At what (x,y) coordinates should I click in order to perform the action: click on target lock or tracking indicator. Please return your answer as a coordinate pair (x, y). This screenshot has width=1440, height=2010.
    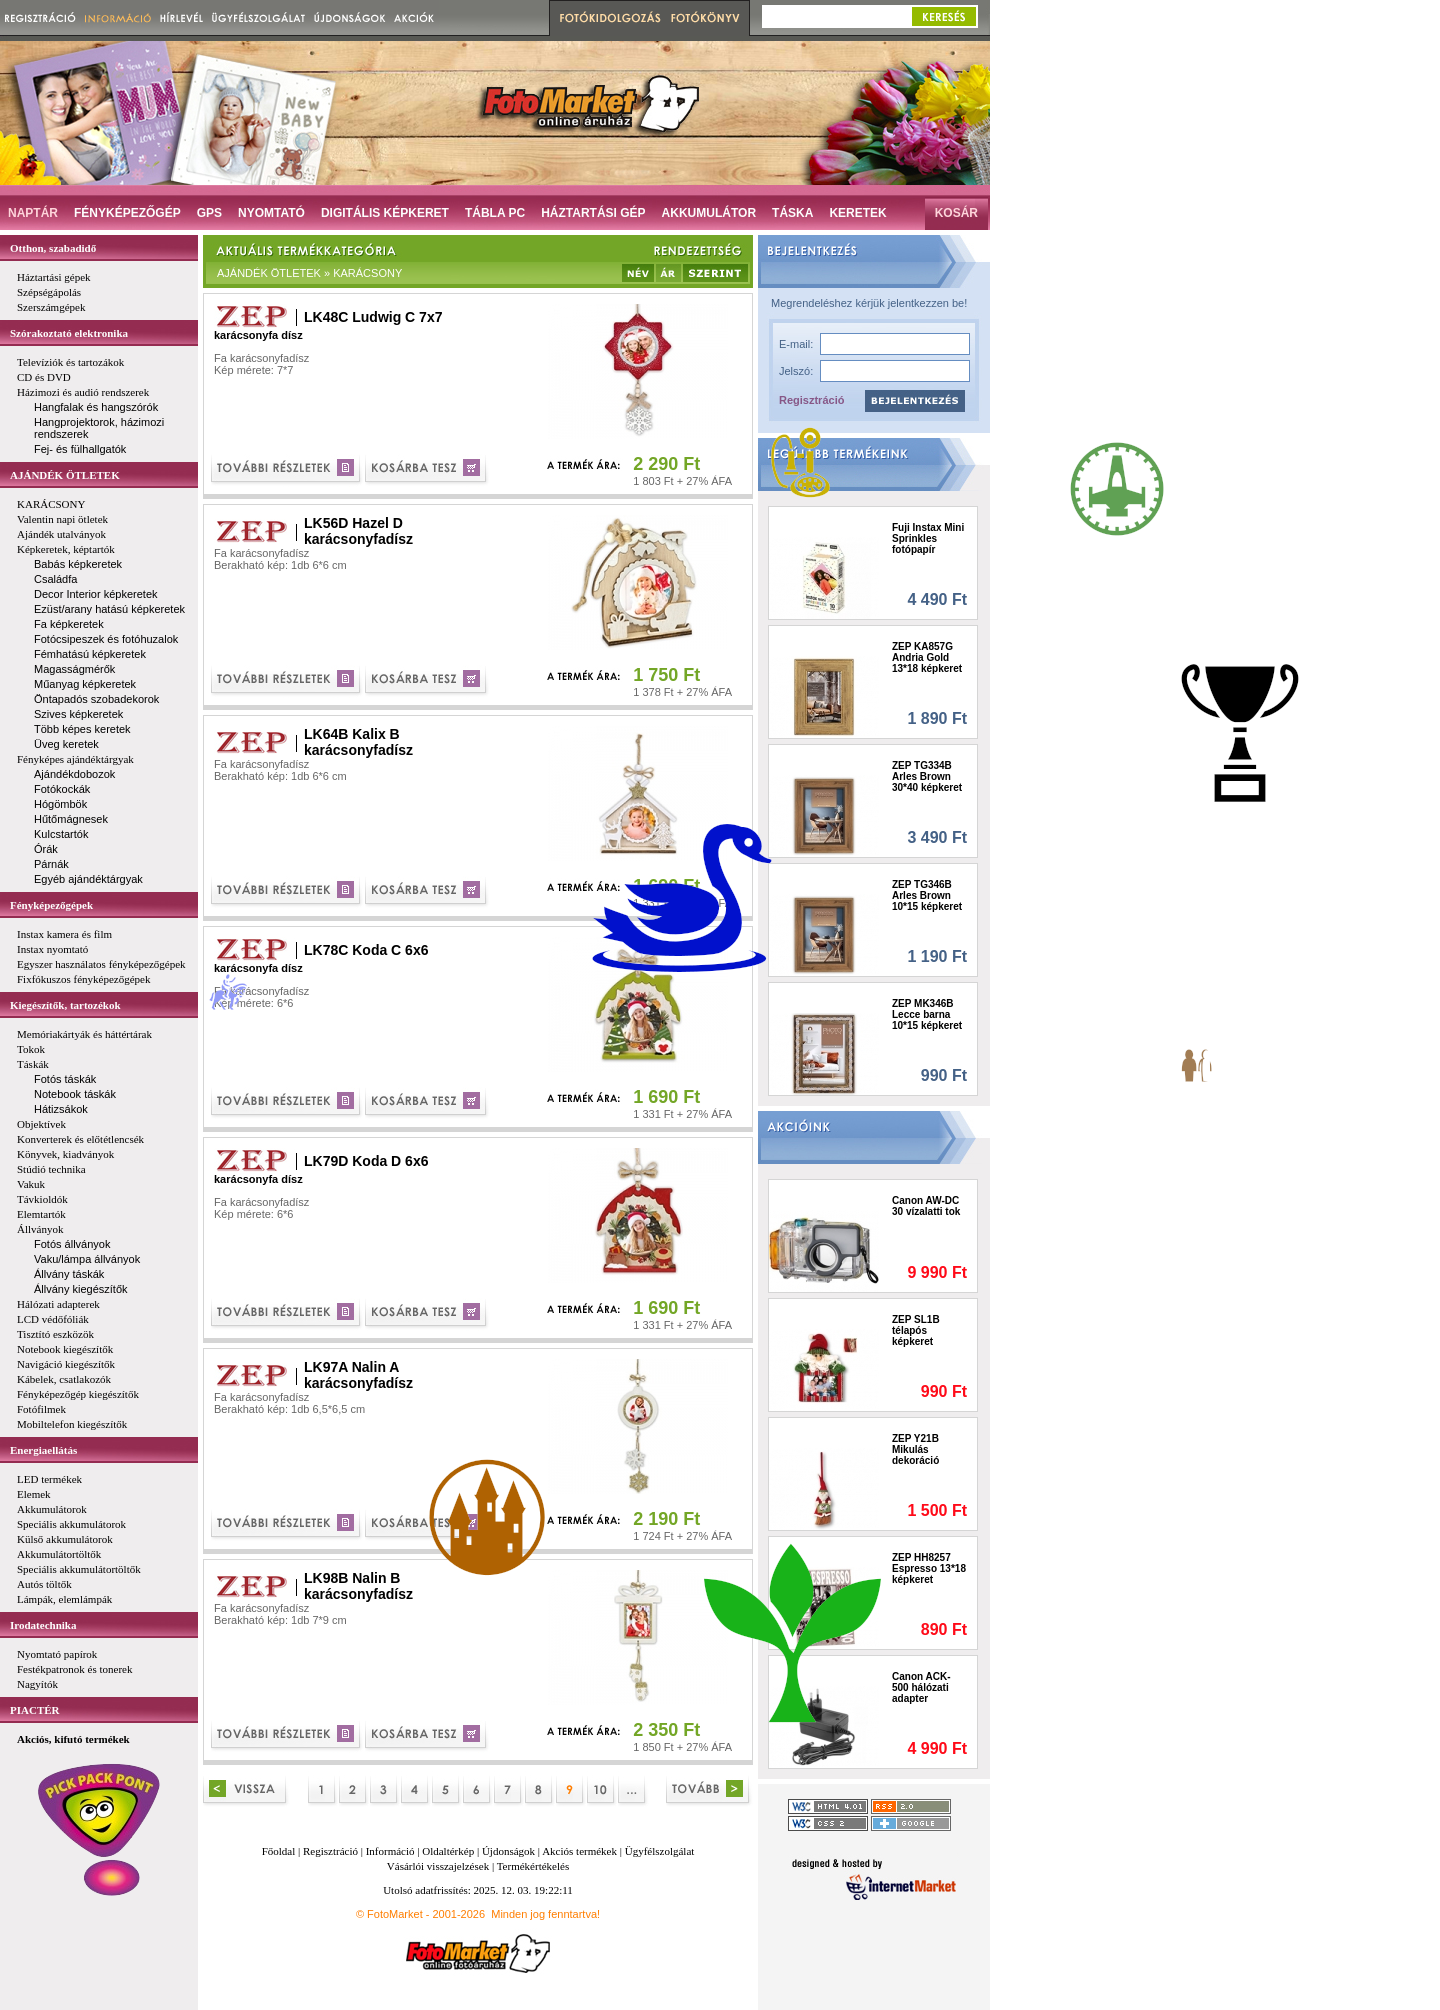
    Looking at the image, I should click on (1117, 489).